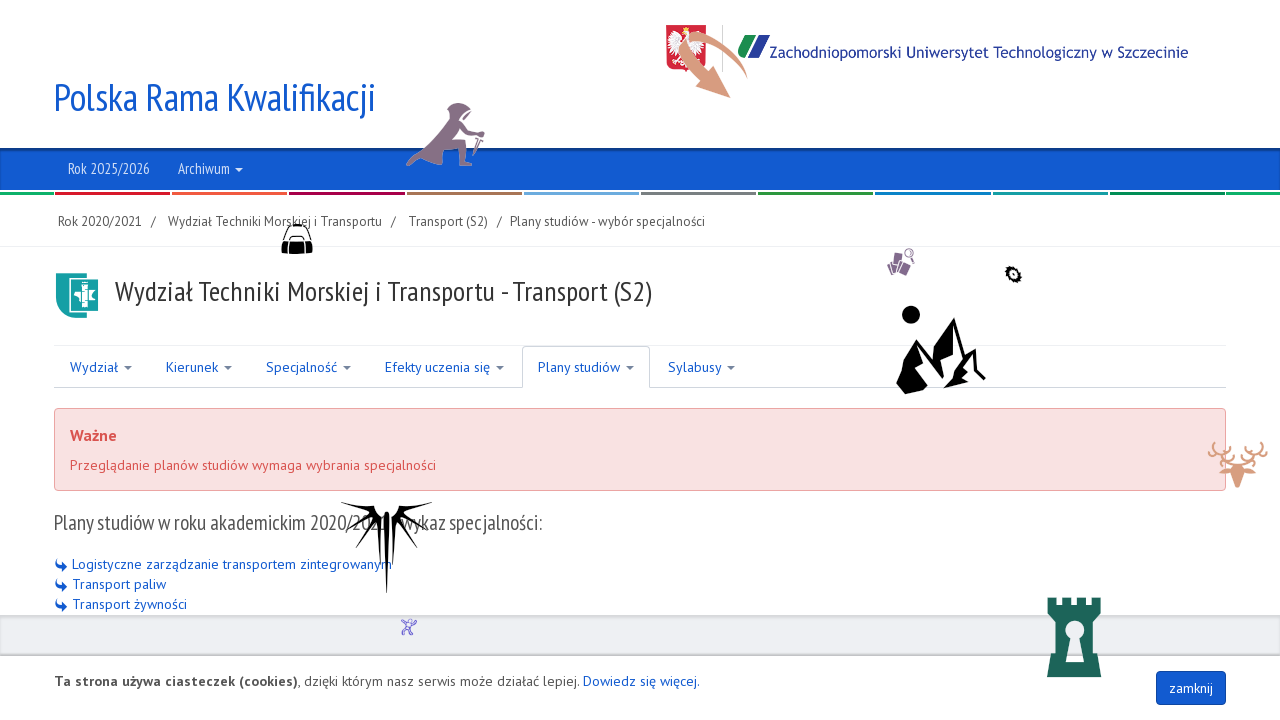  I want to click on access a locked or secured game level, so click(1073, 637).